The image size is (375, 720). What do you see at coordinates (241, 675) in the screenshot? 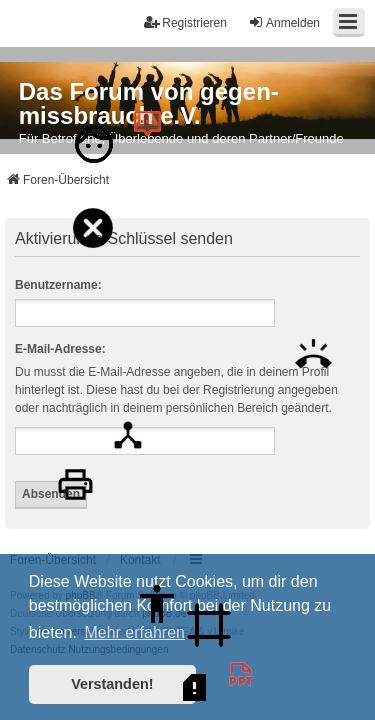
I see `open a PowerPoint presentation file` at bounding box center [241, 675].